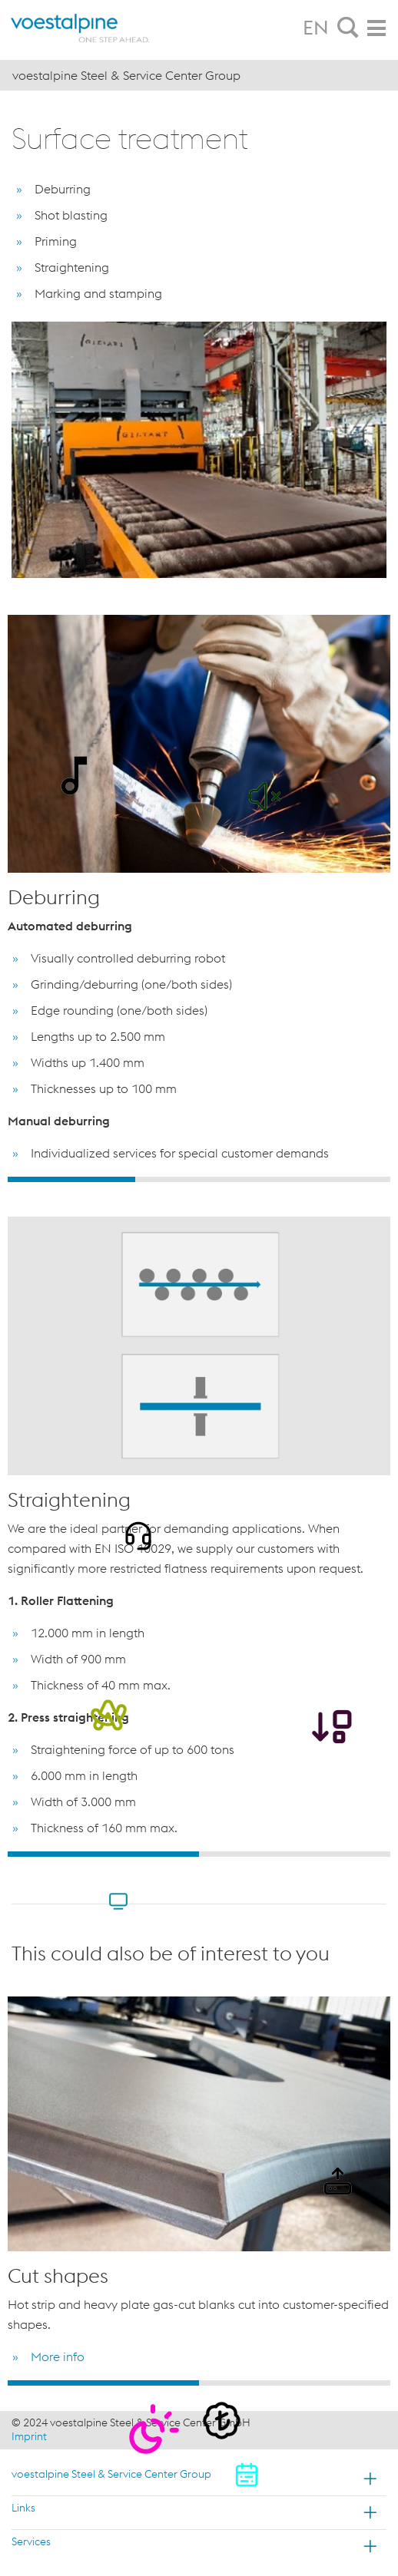 The width and height of the screenshot is (398, 2576). I want to click on indicates turkish lira currency or payment option, so click(221, 2420).